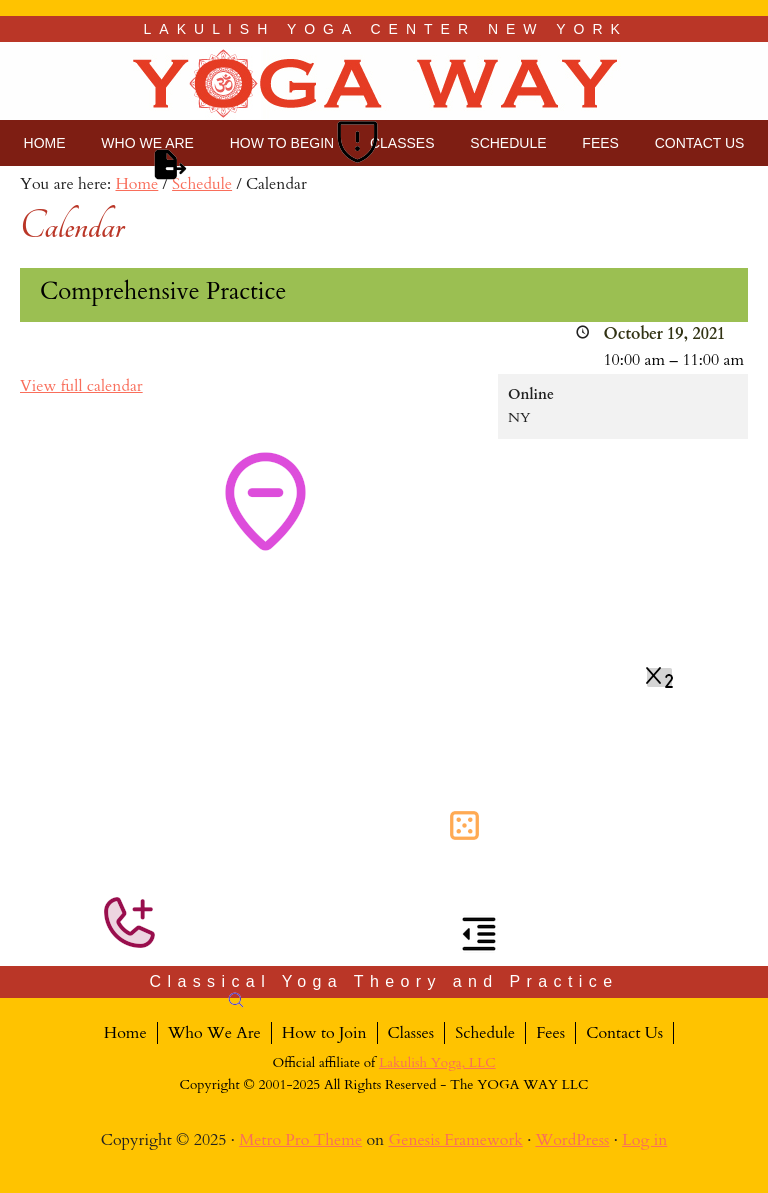  What do you see at coordinates (658, 677) in the screenshot?
I see `apply subscript formatting to selected text` at bounding box center [658, 677].